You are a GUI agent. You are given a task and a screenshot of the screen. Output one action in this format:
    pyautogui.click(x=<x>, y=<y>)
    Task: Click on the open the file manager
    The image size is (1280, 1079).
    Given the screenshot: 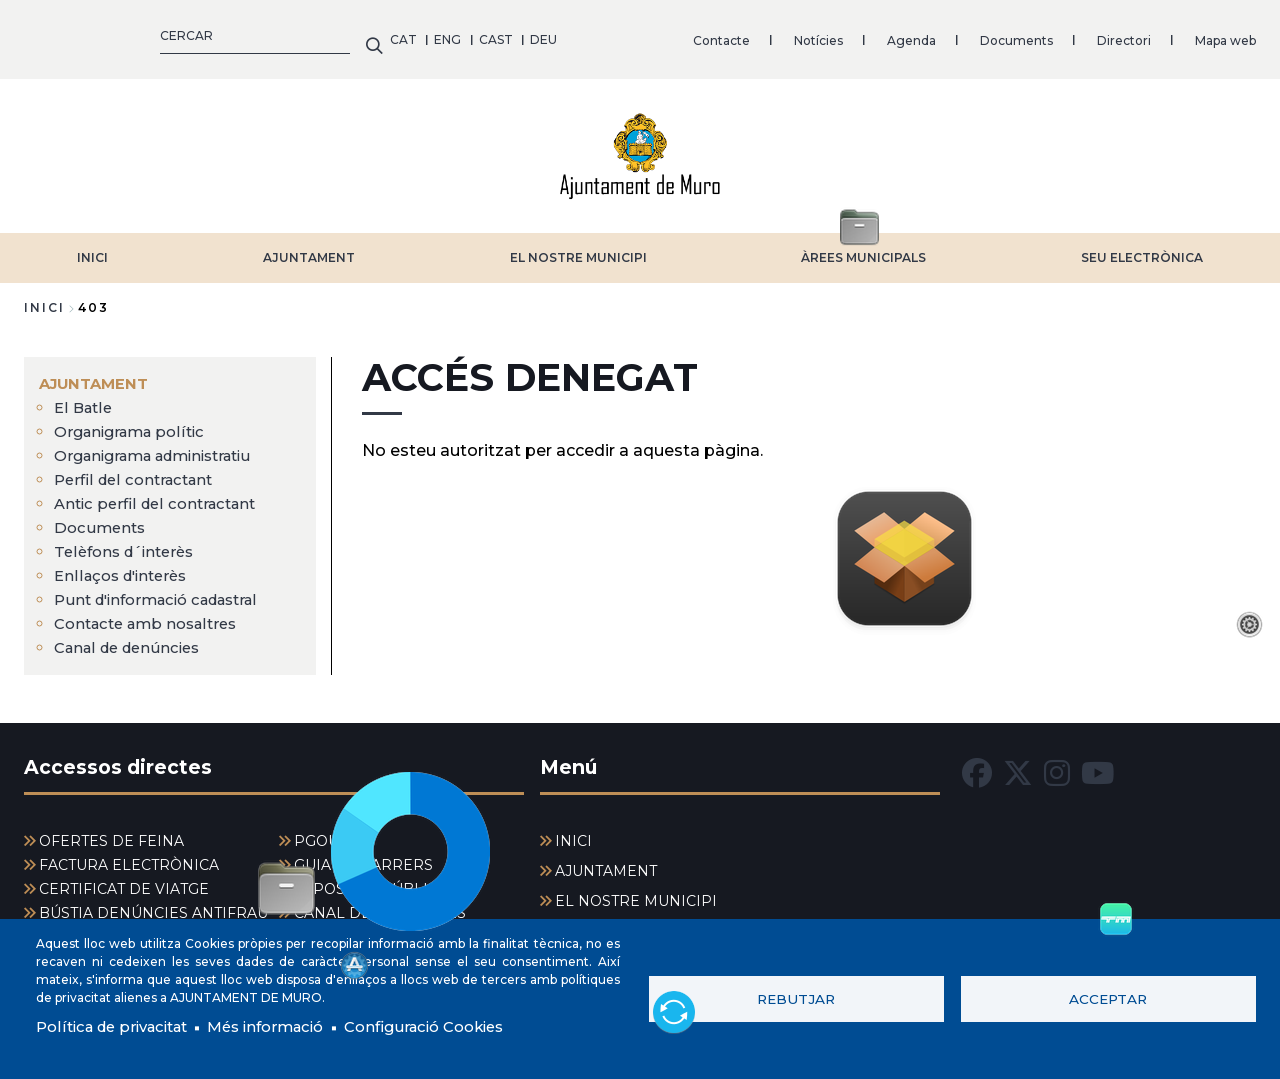 What is the action you would take?
    pyautogui.click(x=859, y=226)
    